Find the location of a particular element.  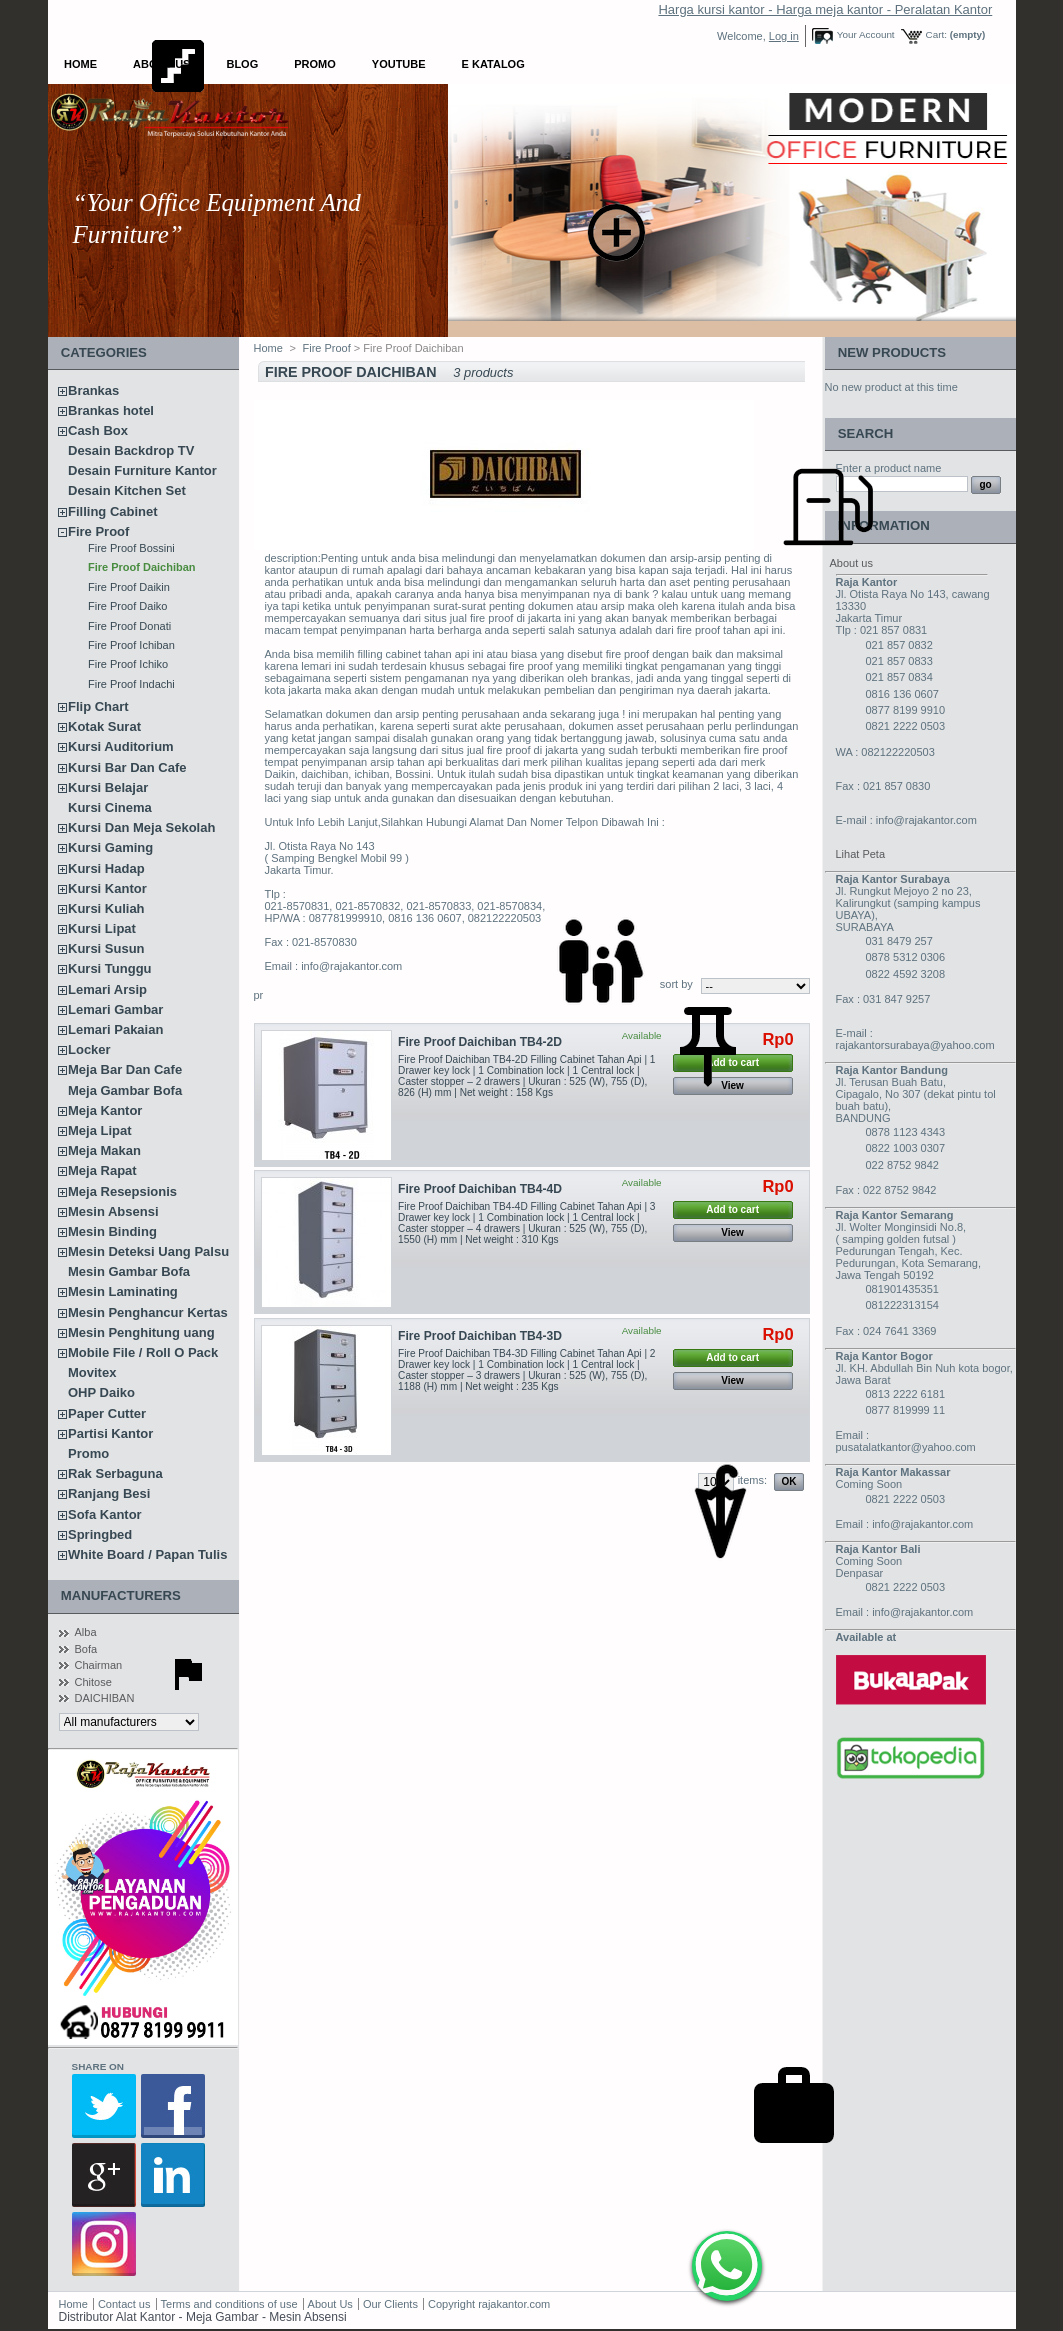

pin an item to keep it visible is located at coordinates (708, 1047).